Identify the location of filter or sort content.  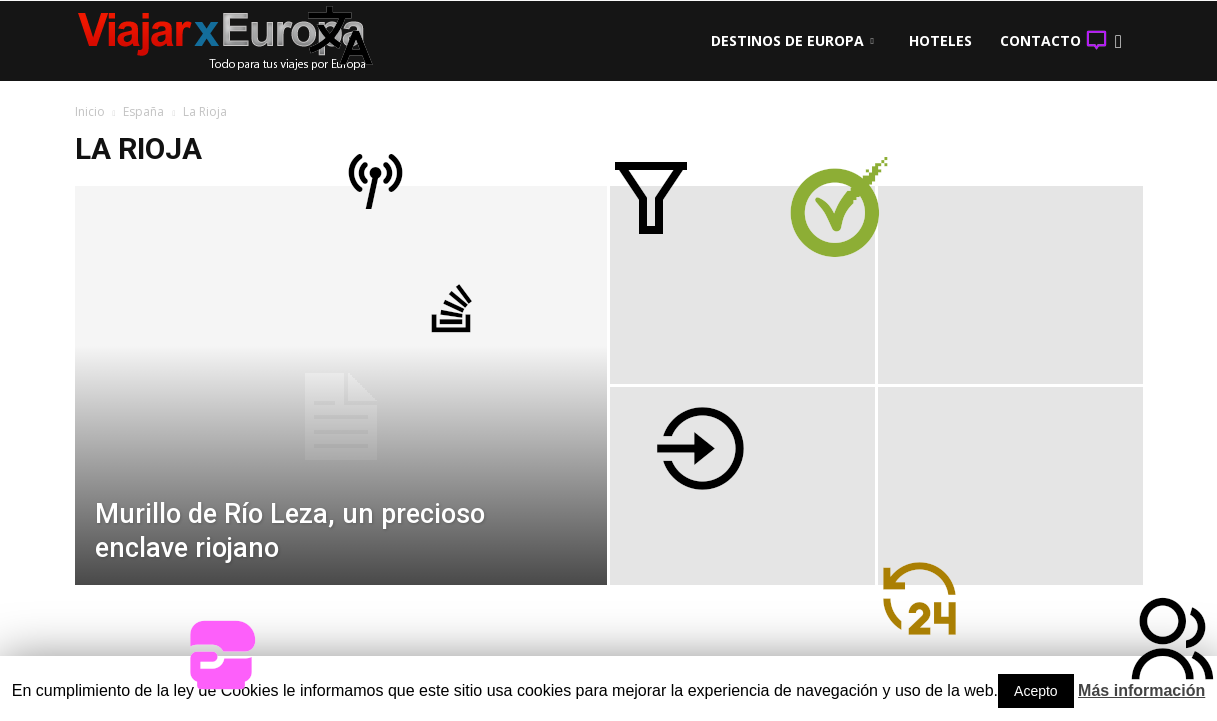
(651, 194).